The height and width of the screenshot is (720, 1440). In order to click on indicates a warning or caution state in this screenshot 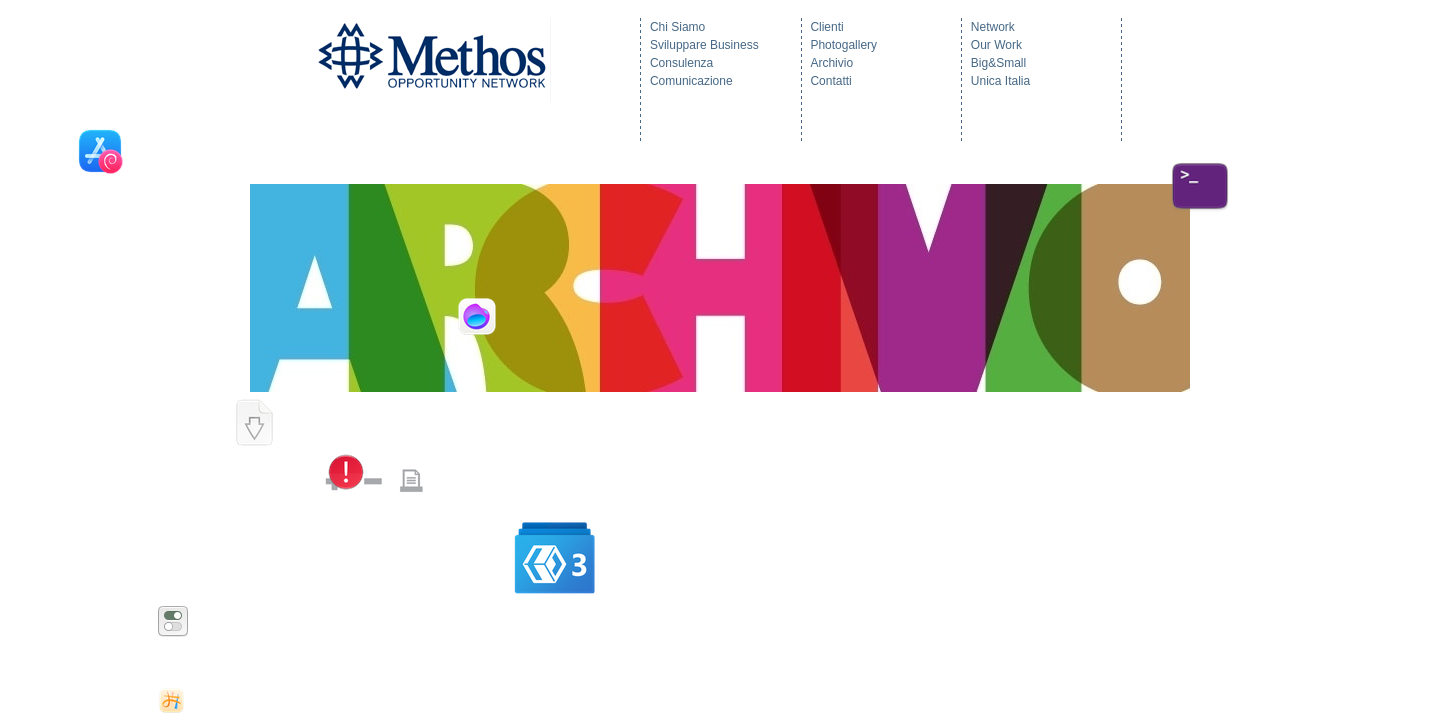, I will do `click(346, 472)`.